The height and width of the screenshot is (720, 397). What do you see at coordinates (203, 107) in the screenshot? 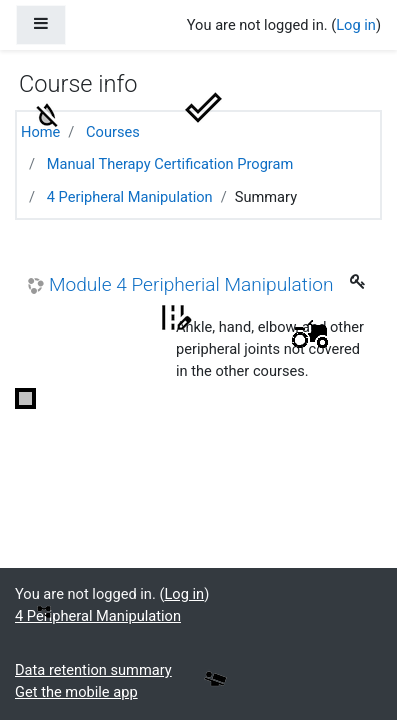
I see `task completed successfully` at bounding box center [203, 107].